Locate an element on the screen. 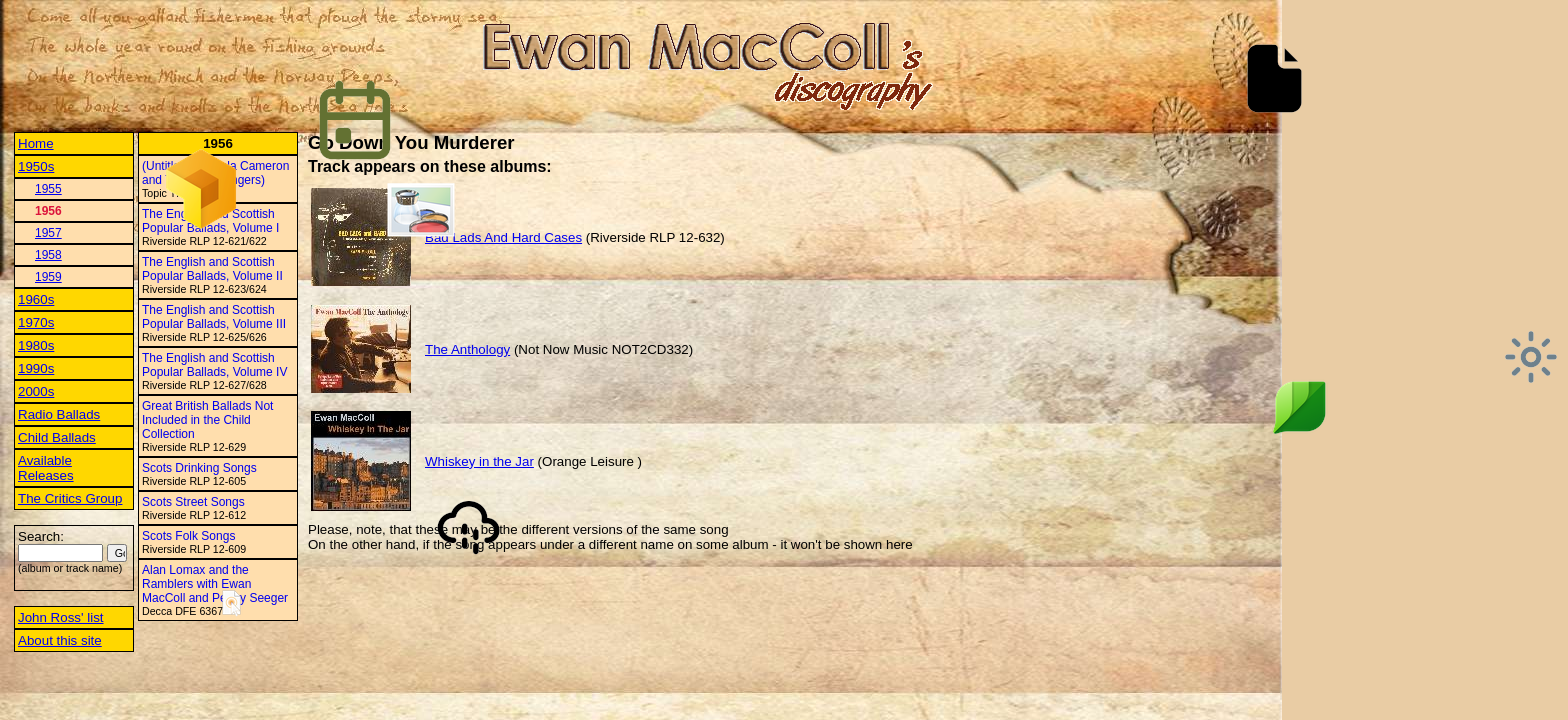 The width and height of the screenshot is (1568, 720). select a file from your documents is located at coordinates (231, 602).